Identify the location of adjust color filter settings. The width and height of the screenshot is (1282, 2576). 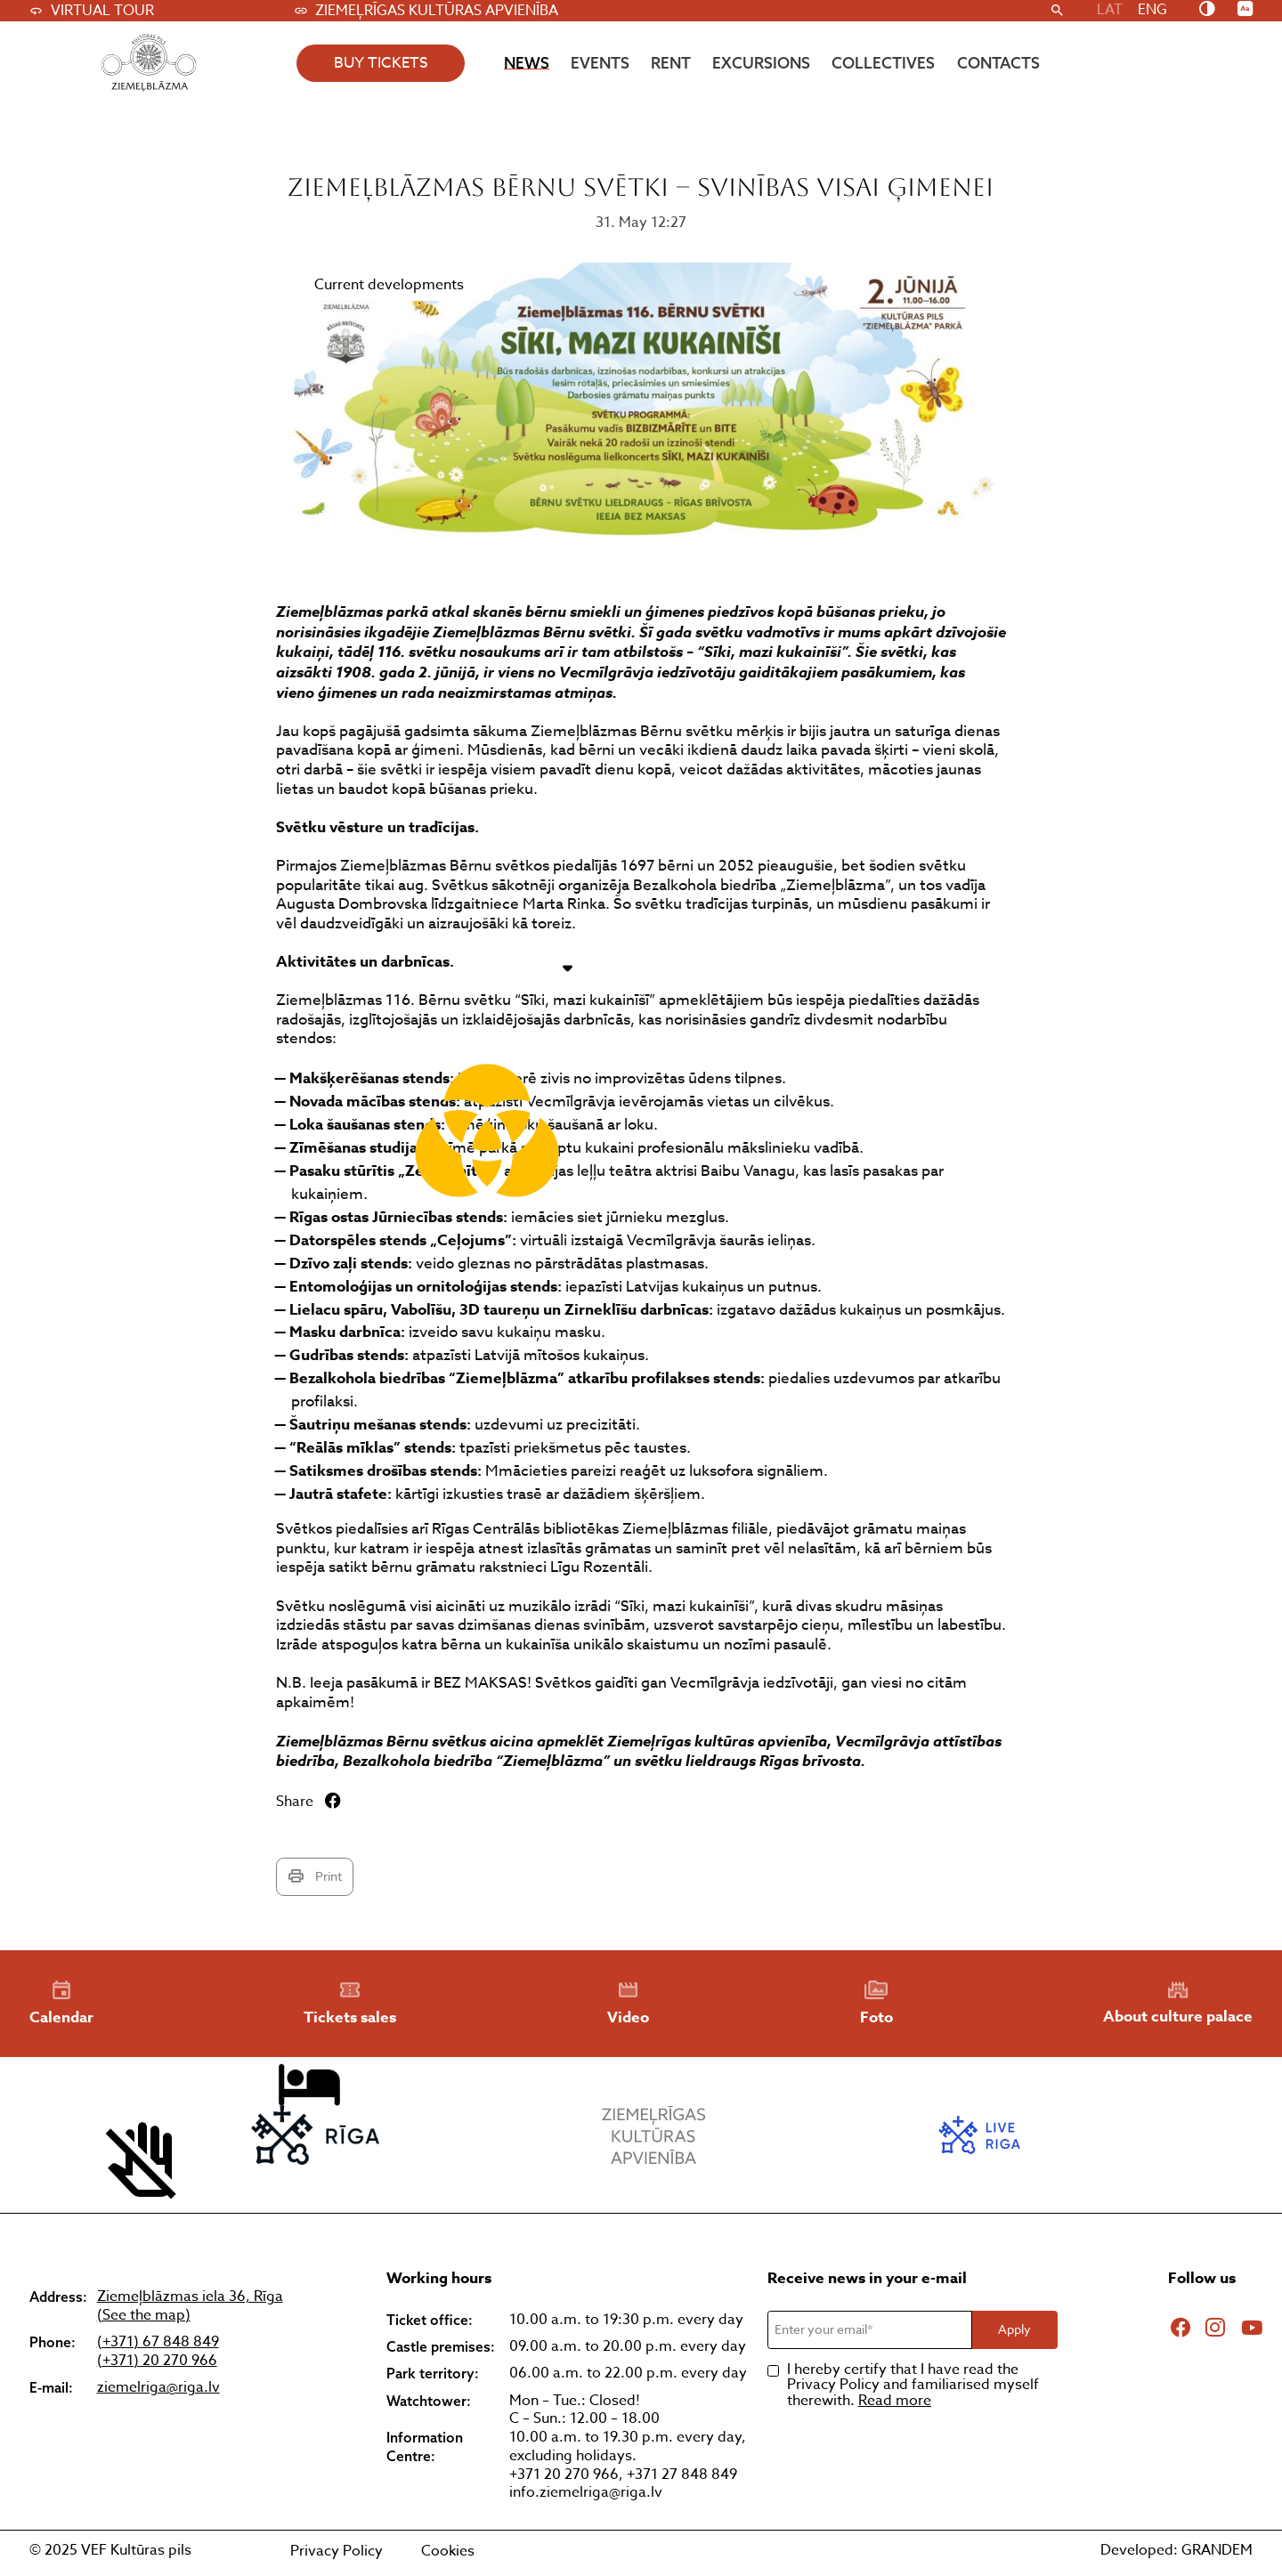
(487, 1130).